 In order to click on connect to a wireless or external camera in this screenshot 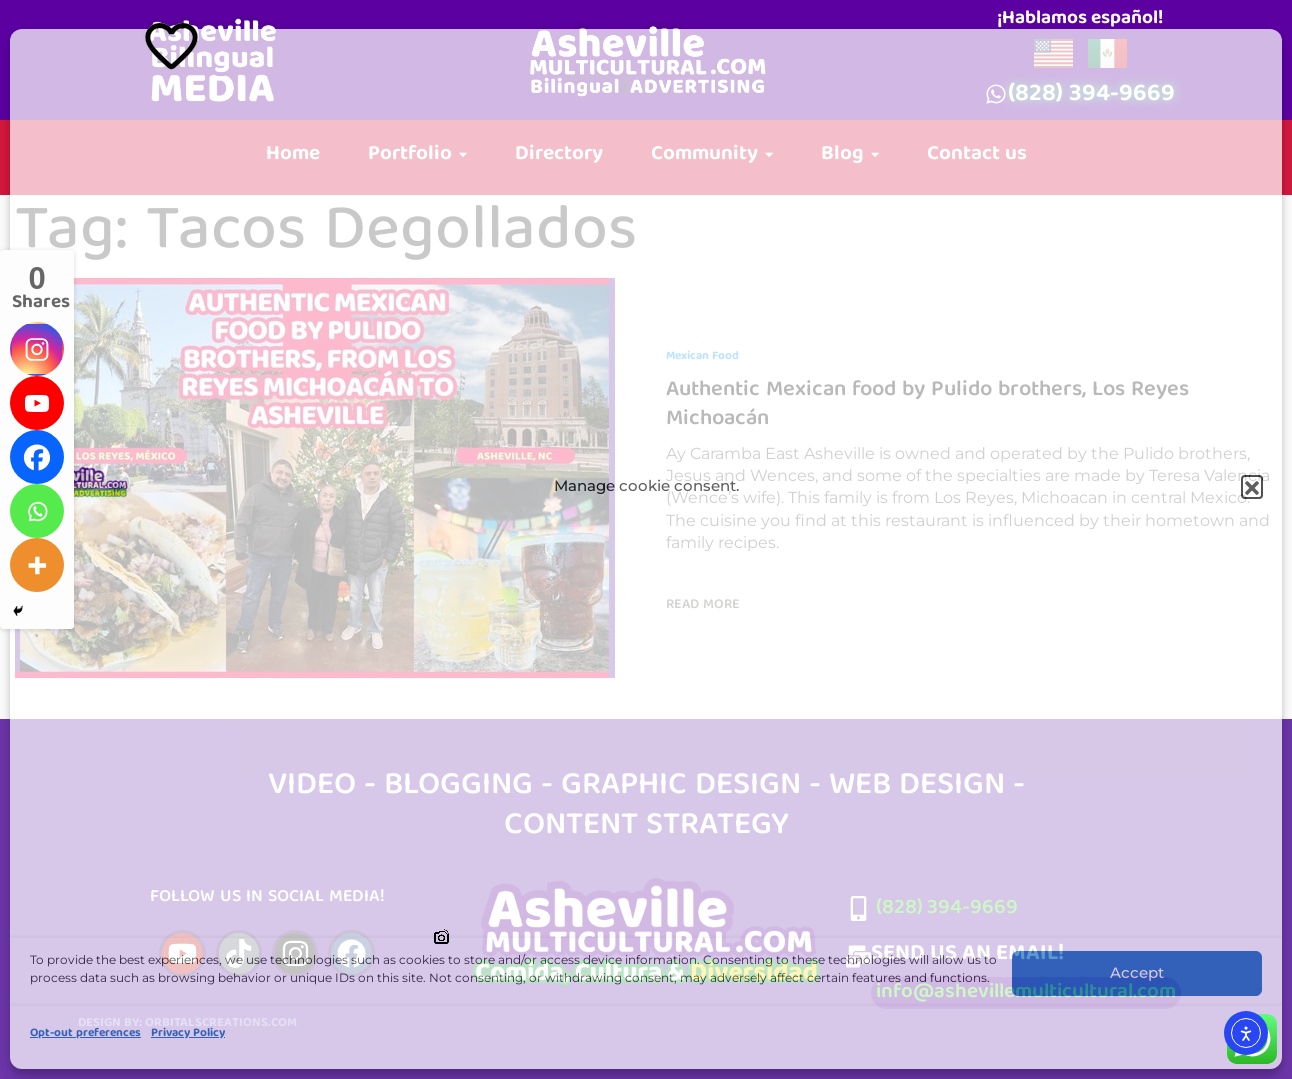, I will do `click(441, 936)`.